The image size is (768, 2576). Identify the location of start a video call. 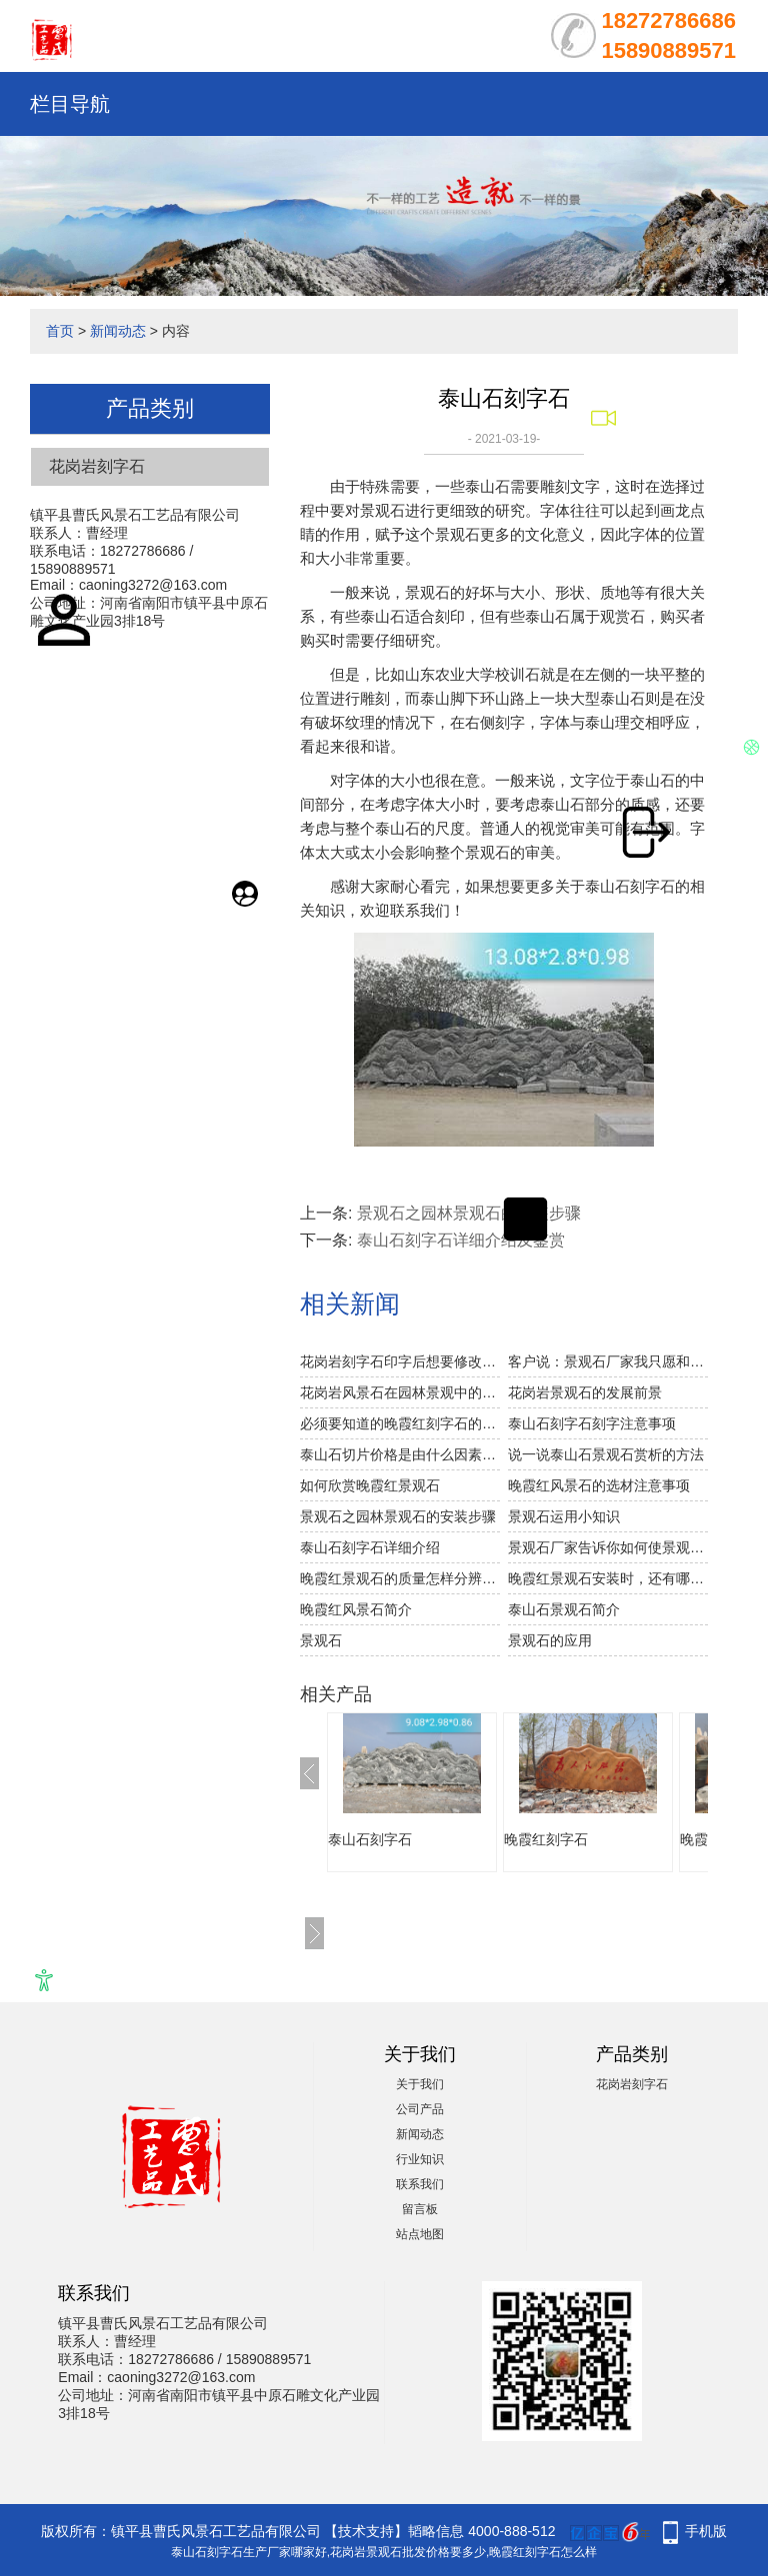
(603, 418).